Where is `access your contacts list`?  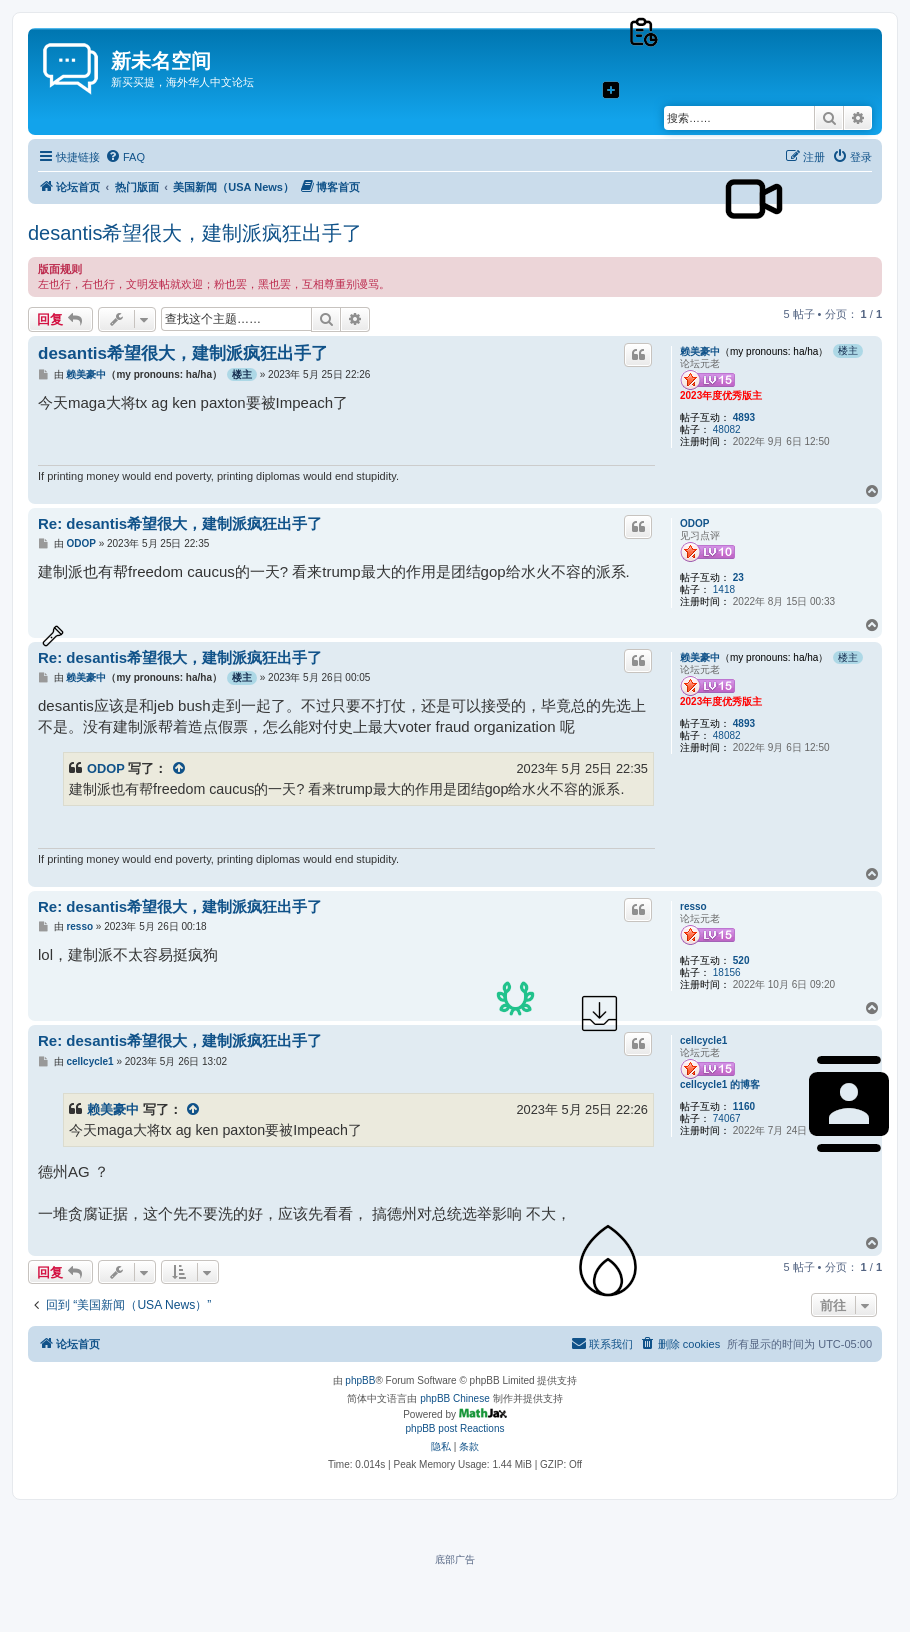
access your contacts list is located at coordinates (849, 1104).